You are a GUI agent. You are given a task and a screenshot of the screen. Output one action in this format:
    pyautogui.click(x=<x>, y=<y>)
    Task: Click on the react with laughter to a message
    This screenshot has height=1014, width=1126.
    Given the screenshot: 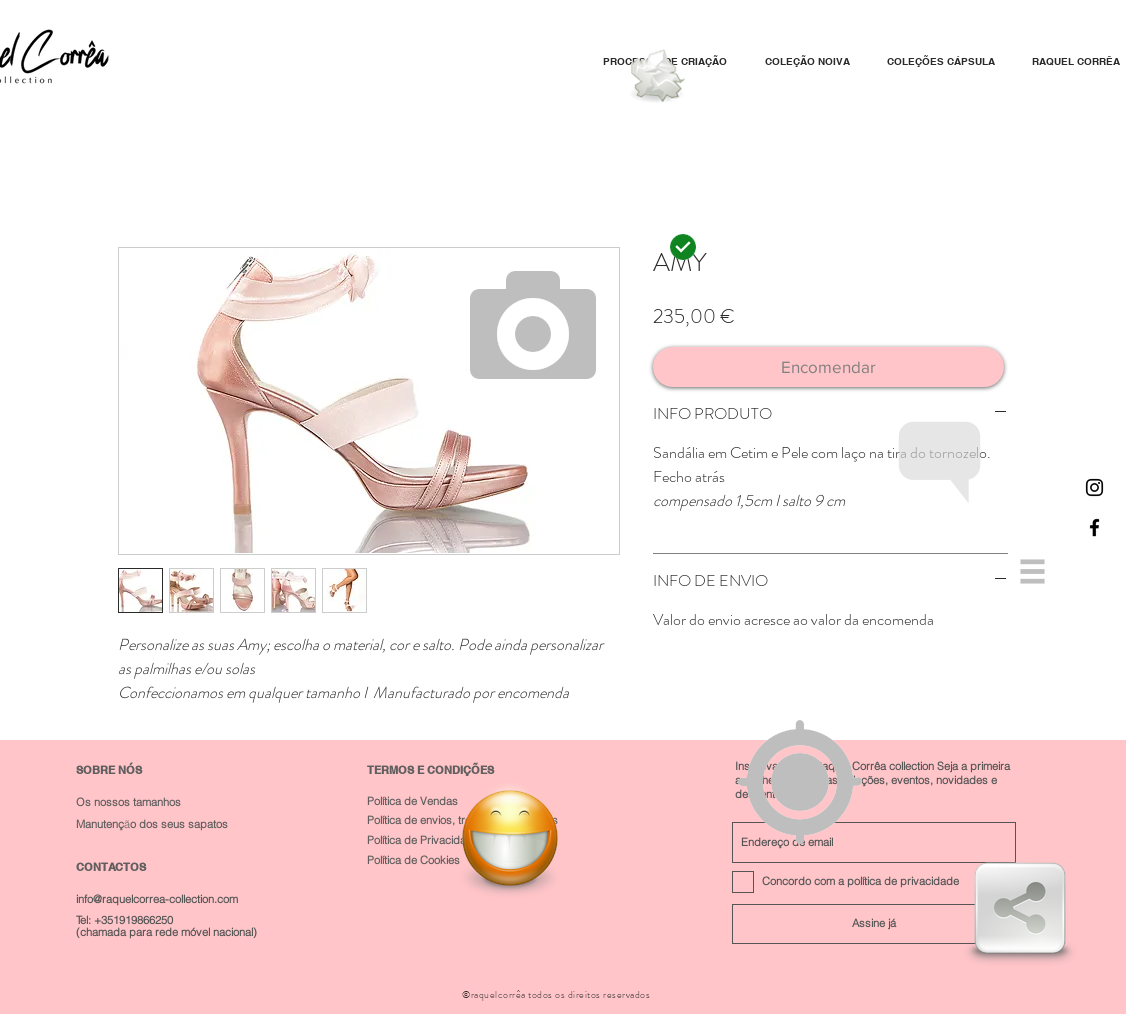 What is the action you would take?
    pyautogui.click(x=510, y=842)
    